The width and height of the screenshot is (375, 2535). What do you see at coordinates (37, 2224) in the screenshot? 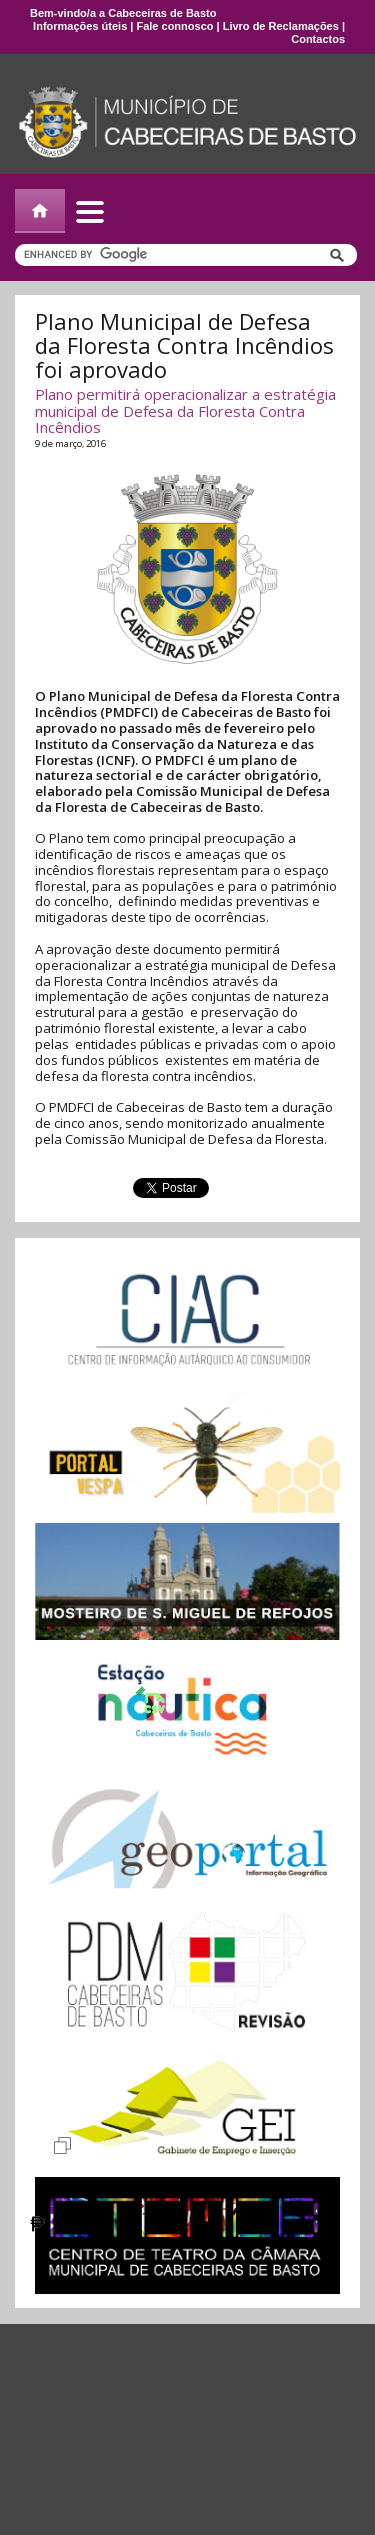
I see `indicates pricing or payment in Philippine pesos` at bounding box center [37, 2224].